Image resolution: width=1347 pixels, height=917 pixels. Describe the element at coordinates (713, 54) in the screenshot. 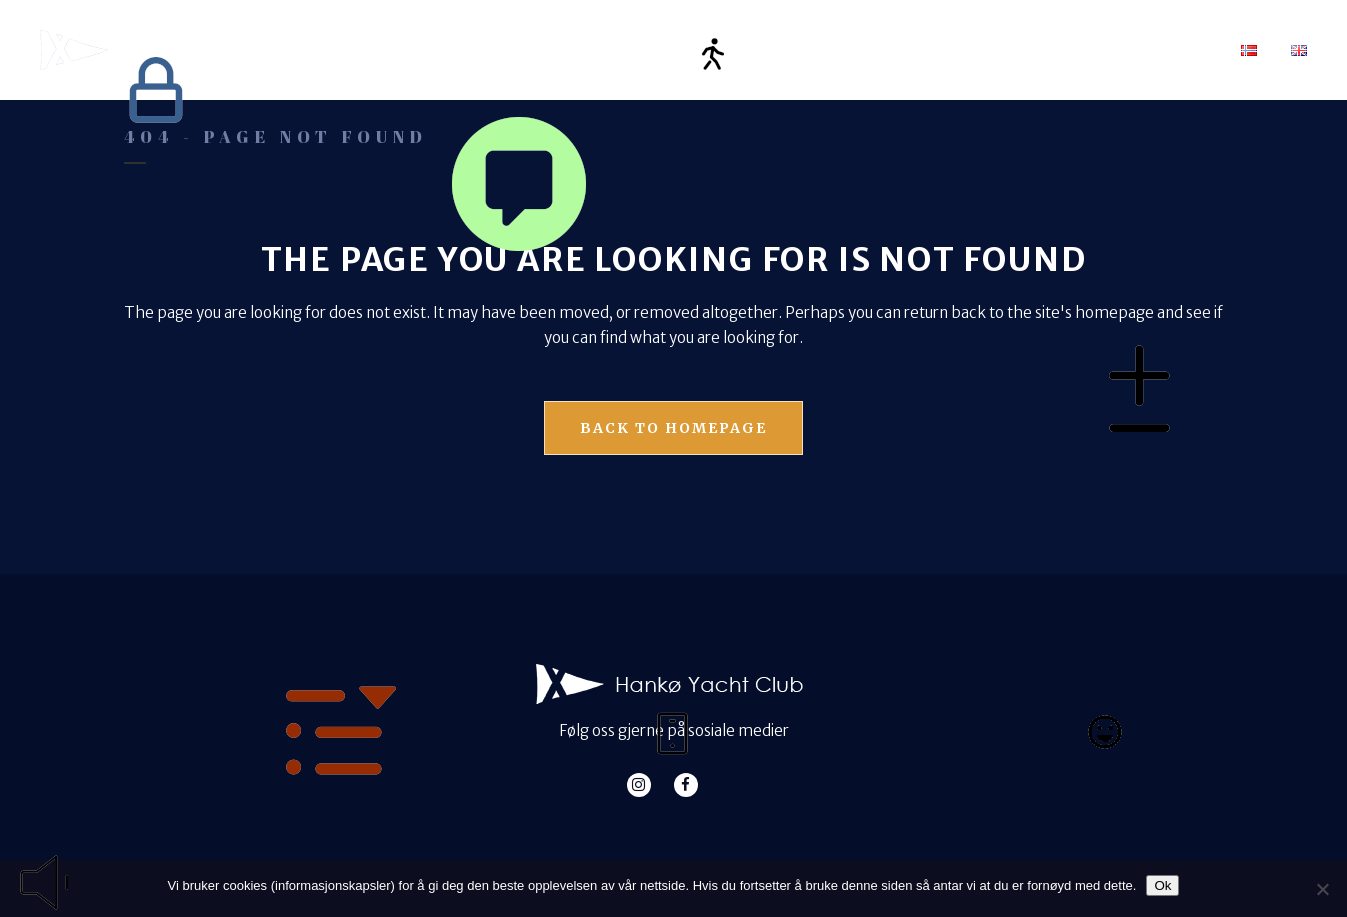

I see `select walking as your navigation mode` at that location.